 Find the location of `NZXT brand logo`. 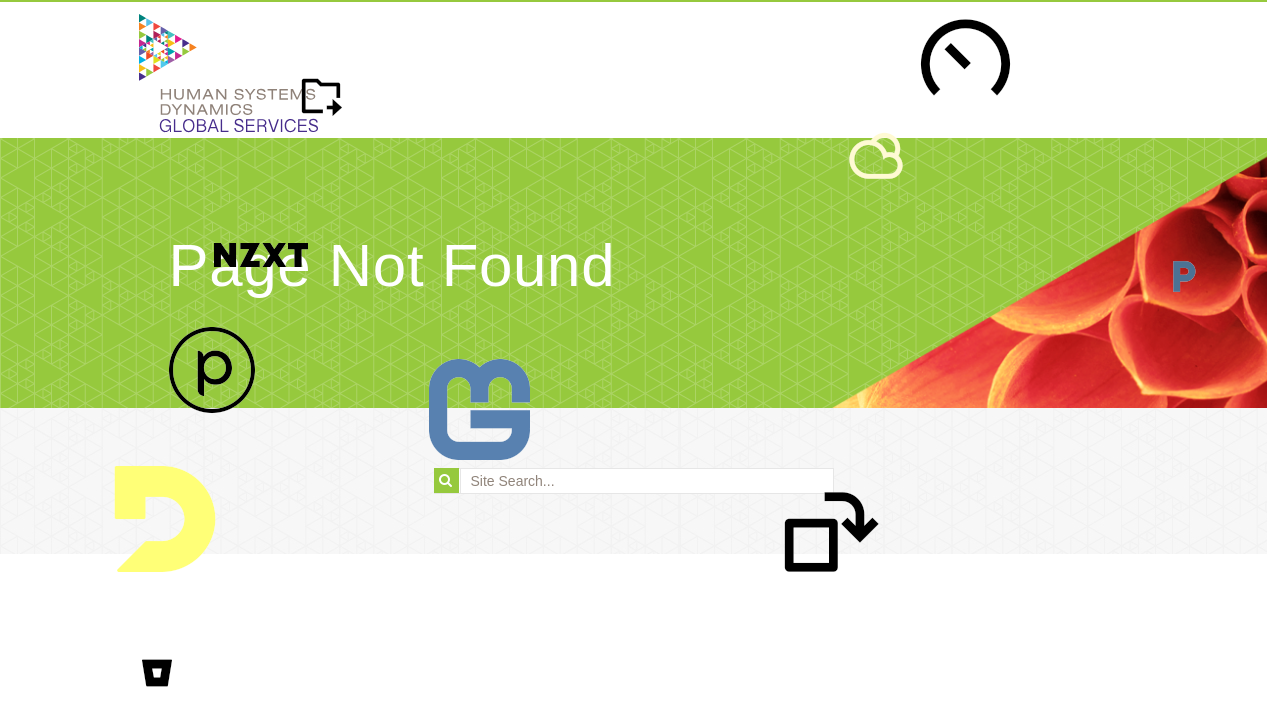

NZXT brand logo is located at coordinates (261, 255).